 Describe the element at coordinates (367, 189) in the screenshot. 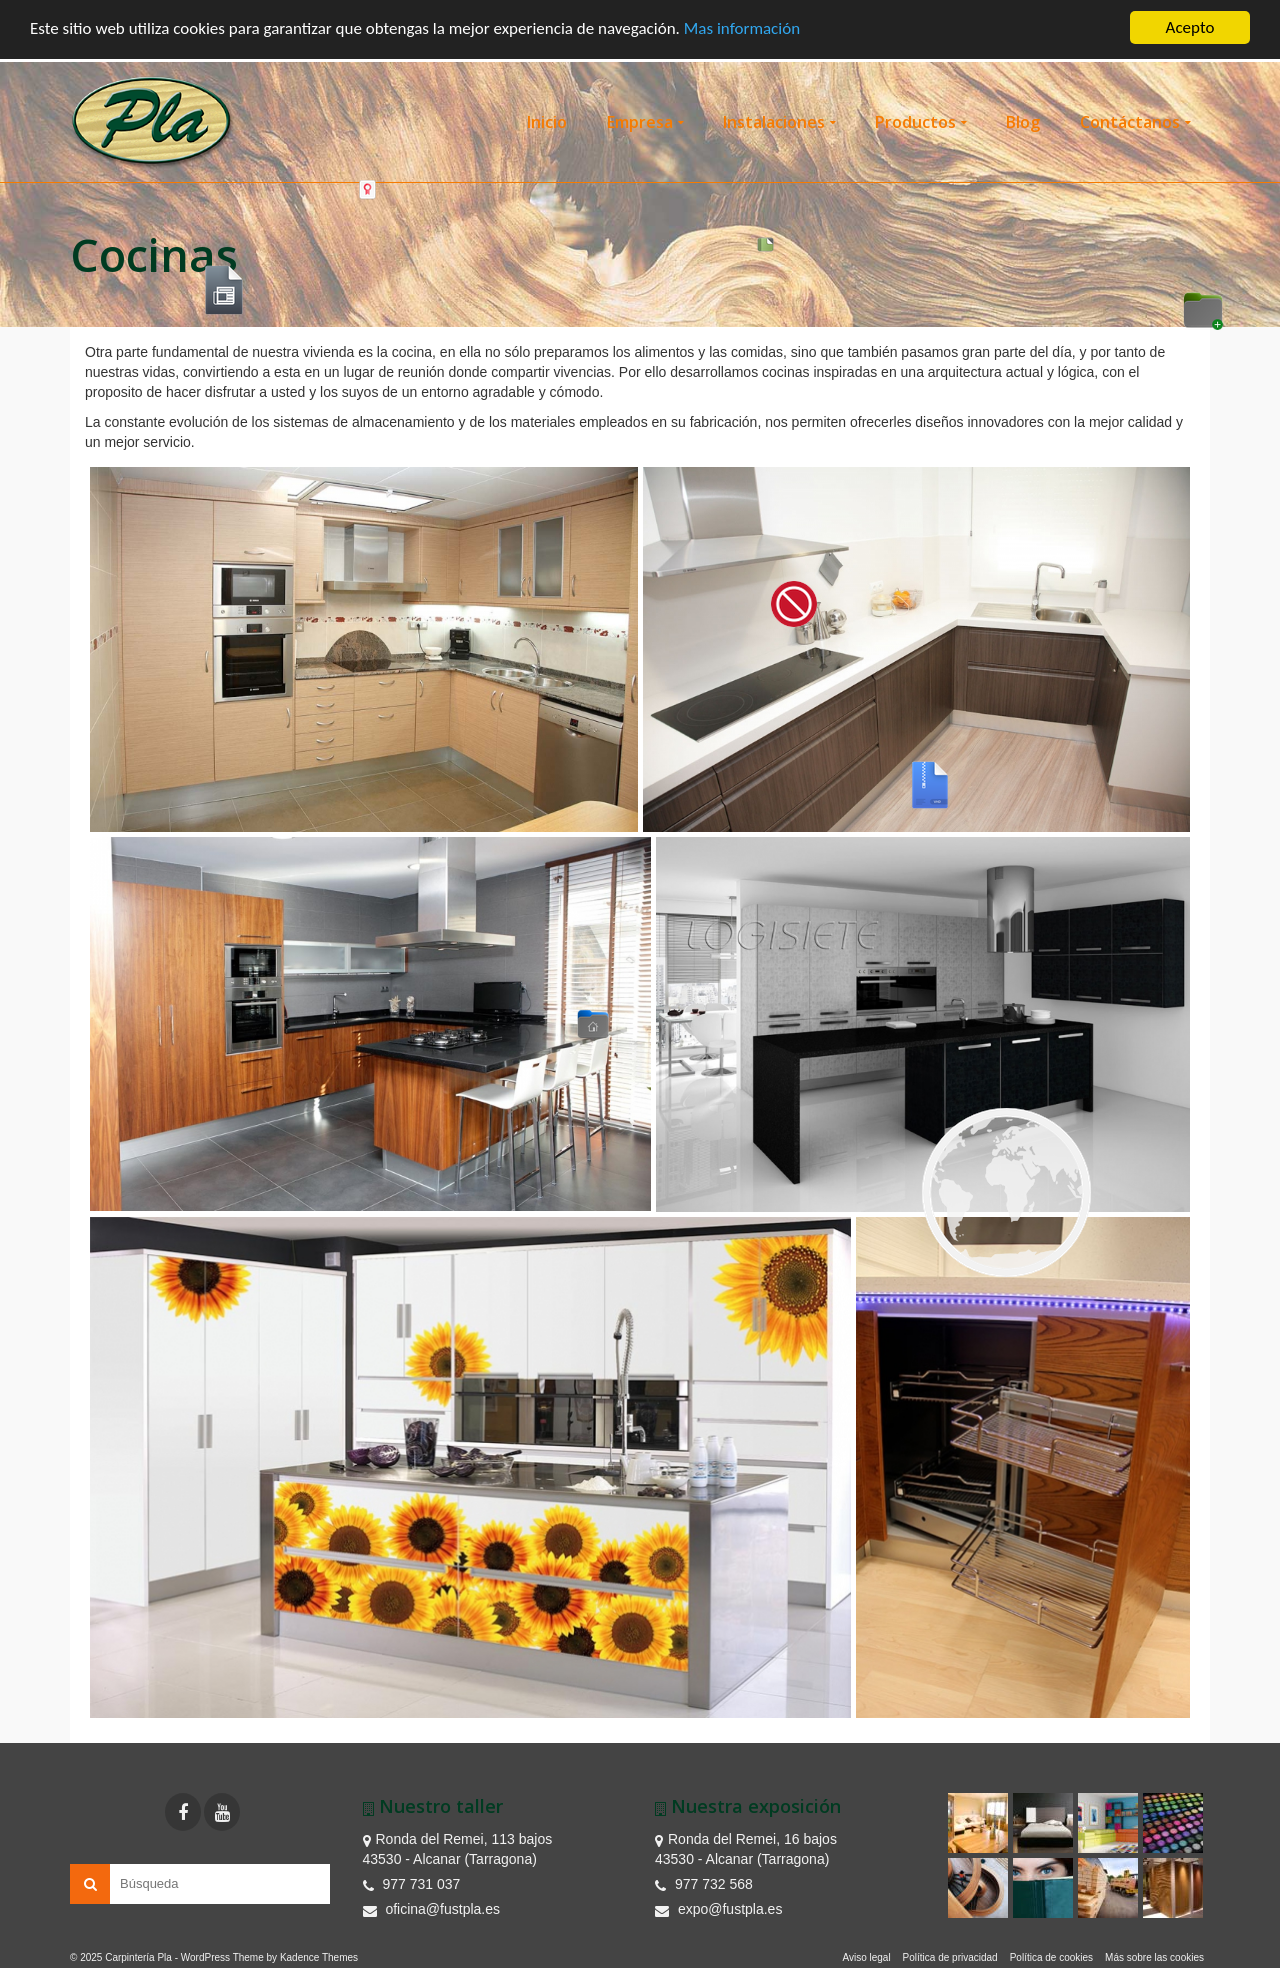

I see `pkcs7 certificate bundle file` at that location.